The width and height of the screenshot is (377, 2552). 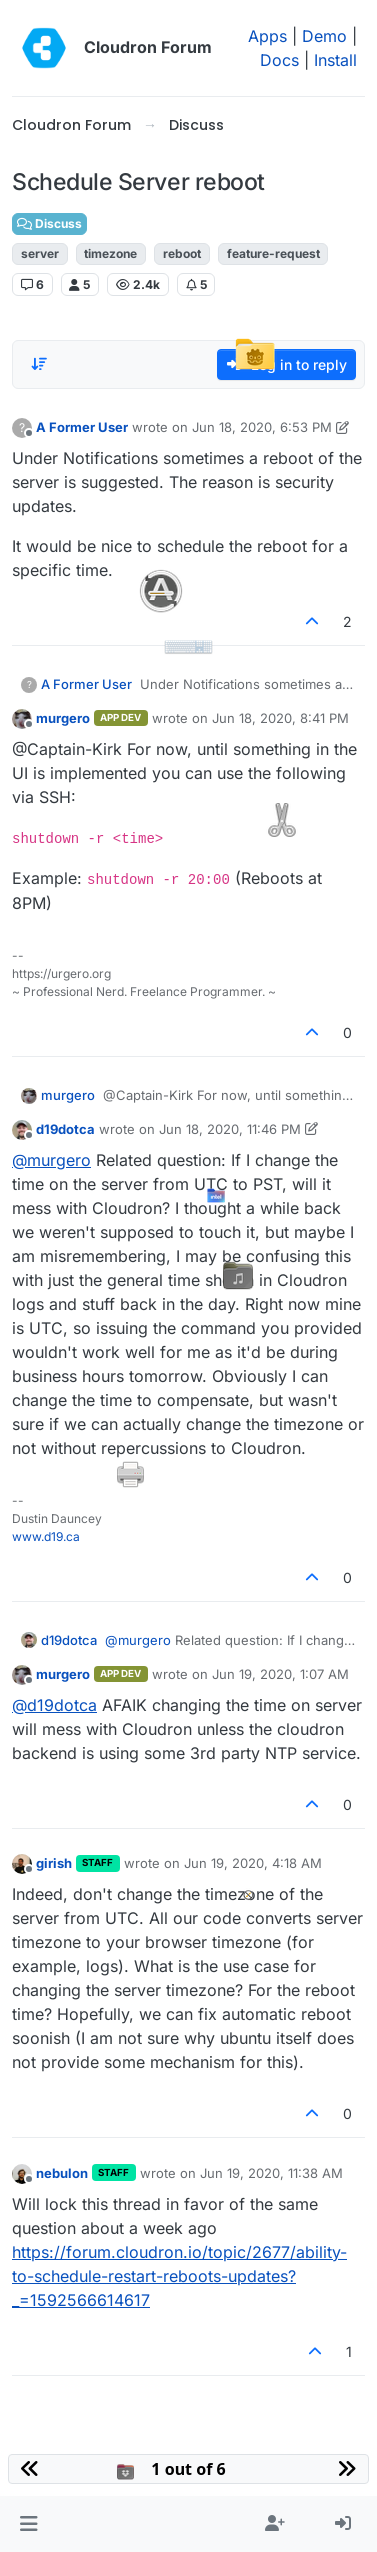 I want to click on connect a bluetooth keyboard, so click(x=188, y=646).